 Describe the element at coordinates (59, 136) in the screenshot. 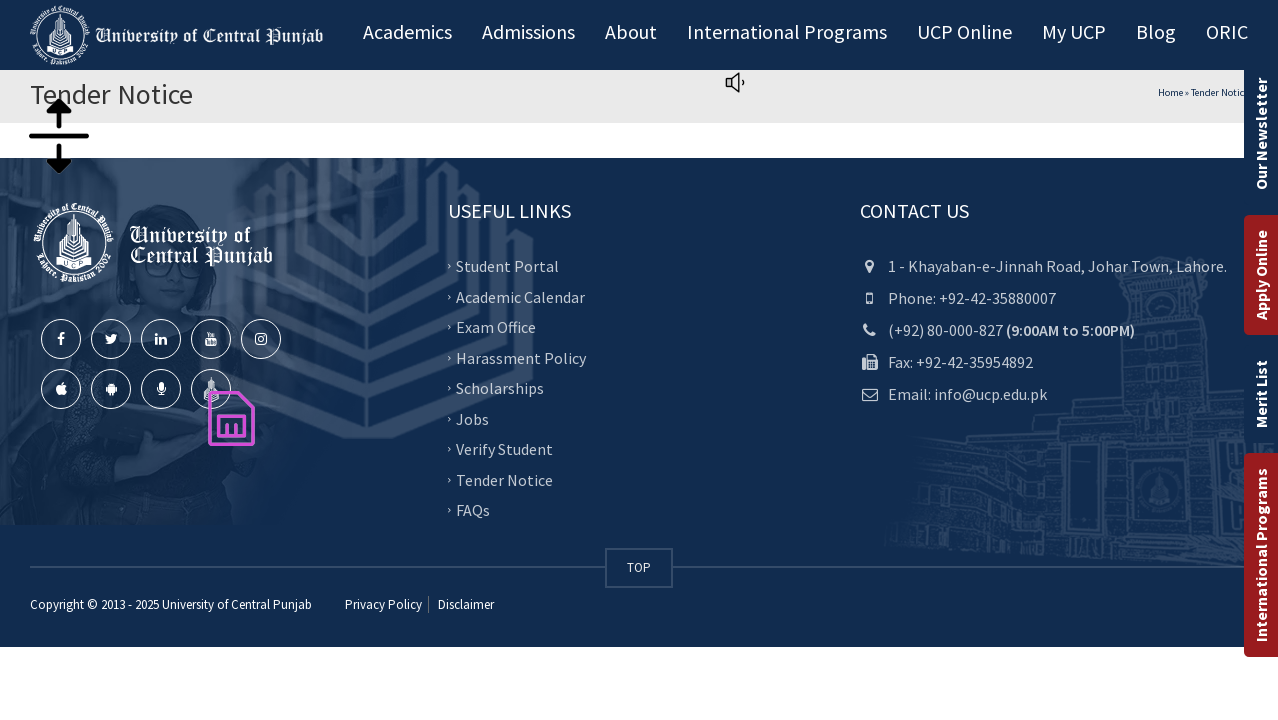

I see `expand content vertically` at that location.